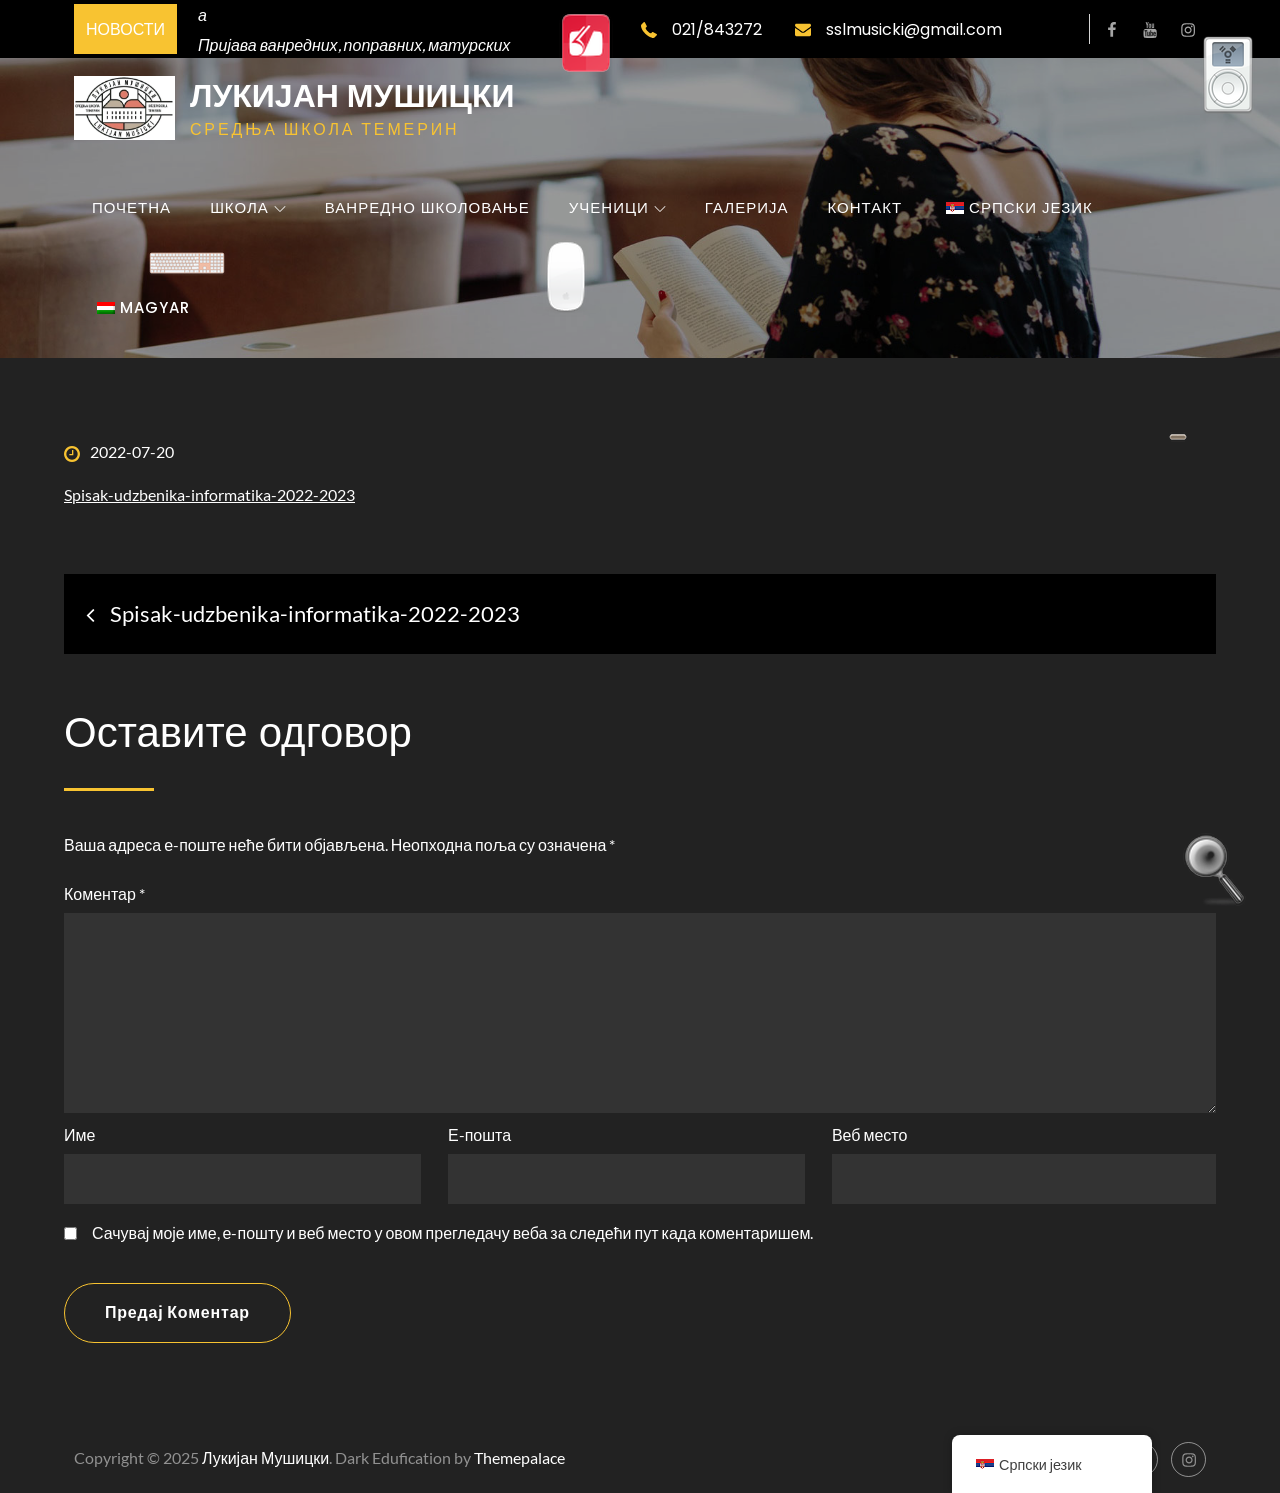 The width and height of the screenshot is (1280, 1493). I want to click on search files, apps, or settings, so click(1214, 869).